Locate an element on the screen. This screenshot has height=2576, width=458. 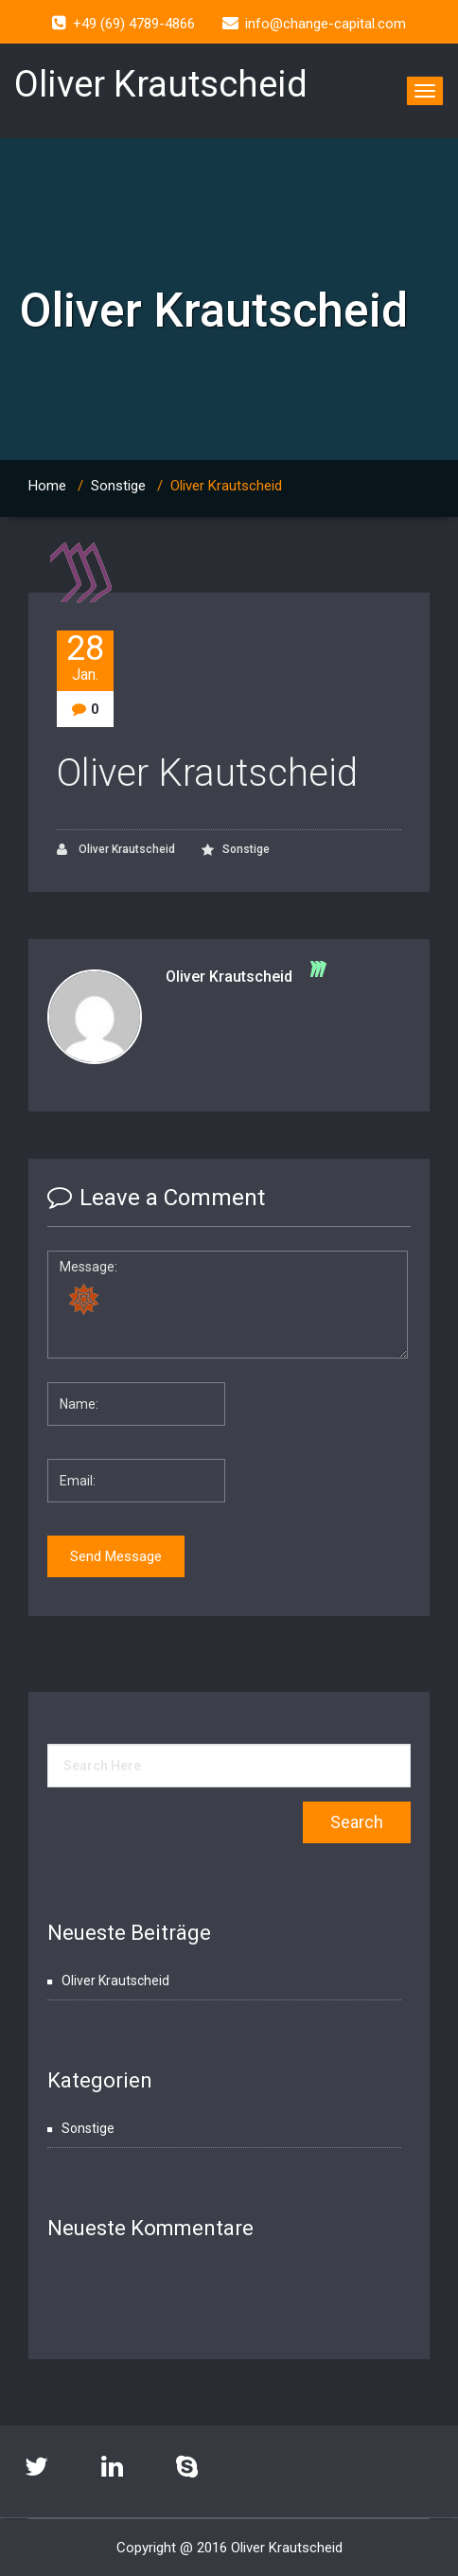
open Miro collaborative whiteboard app is located at coordinates (318, 968).